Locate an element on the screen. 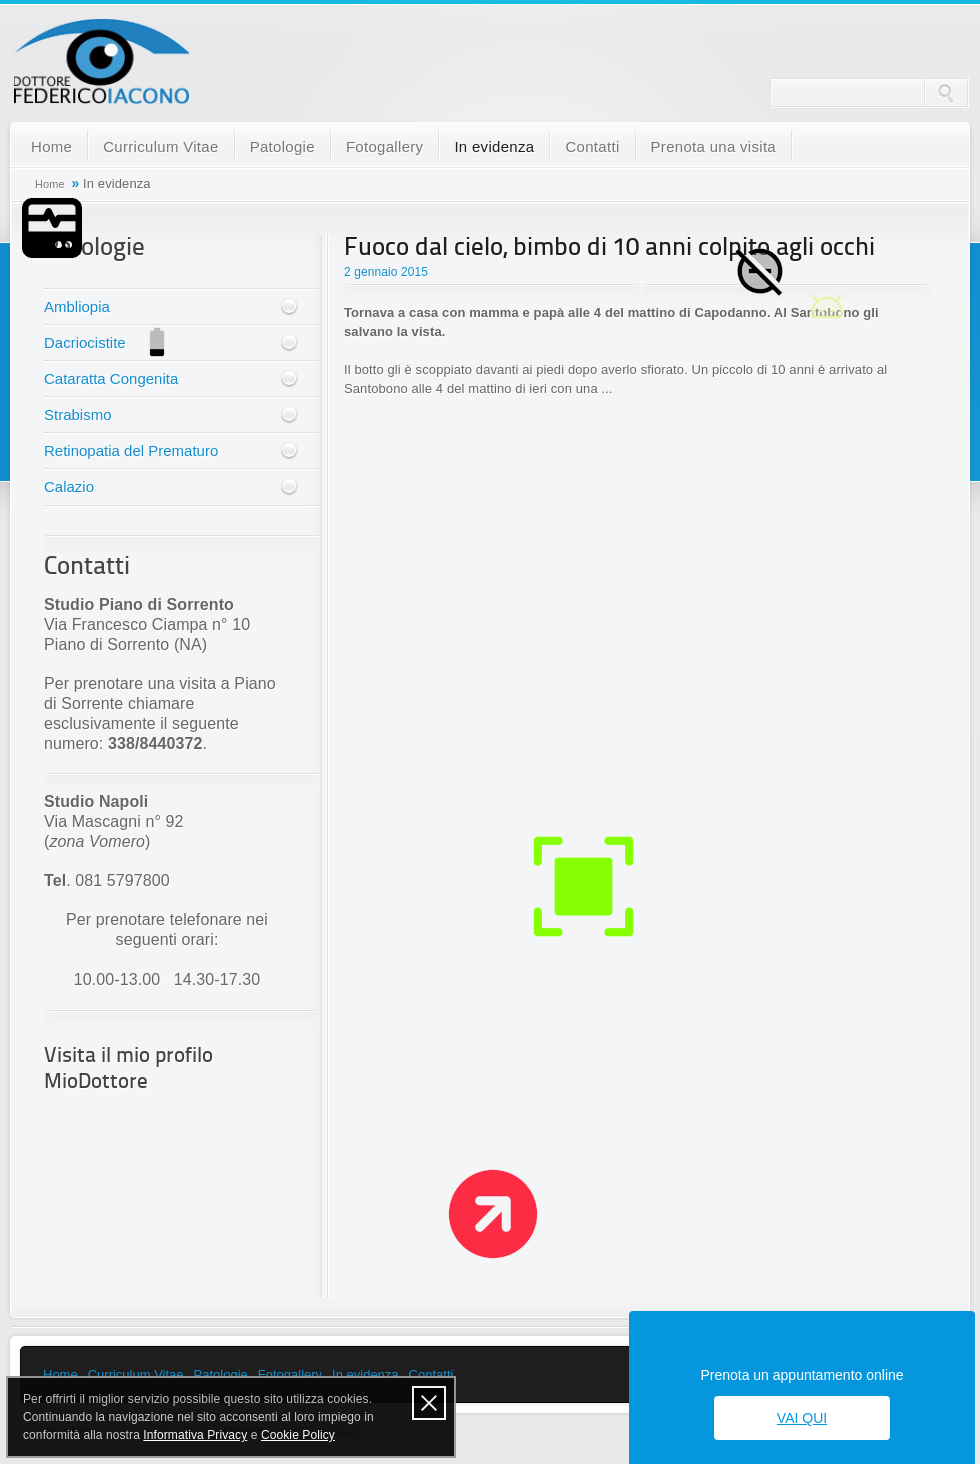 The width and height of the screenshot is (980, 1464). view heart rate or vital signs monitor is located at coordinates (52, 228).